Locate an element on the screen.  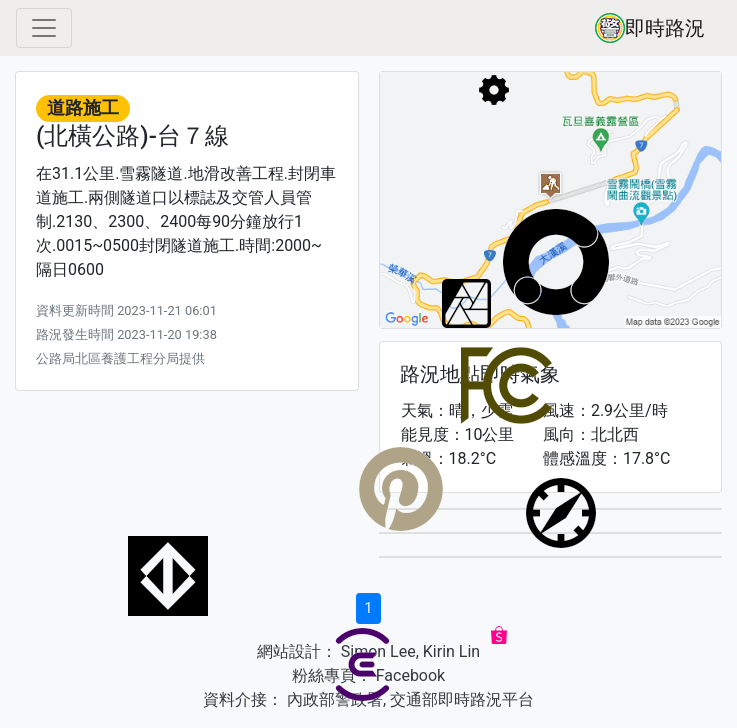
open Pinterest app is located at coordinates (401, 489).